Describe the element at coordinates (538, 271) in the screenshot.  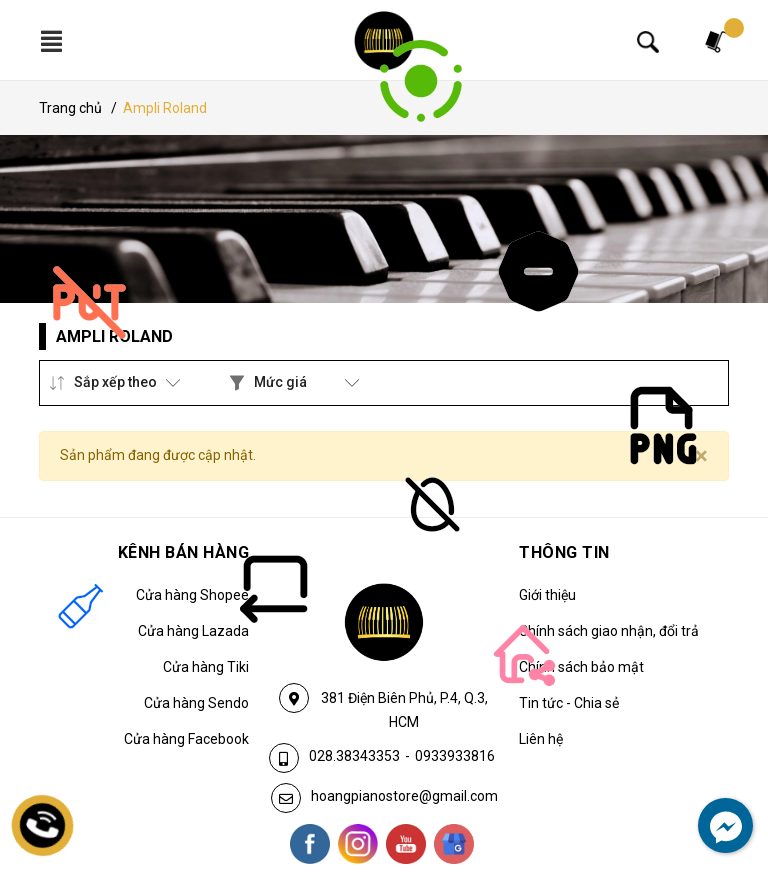
I see `remove or delete an item` at that location.